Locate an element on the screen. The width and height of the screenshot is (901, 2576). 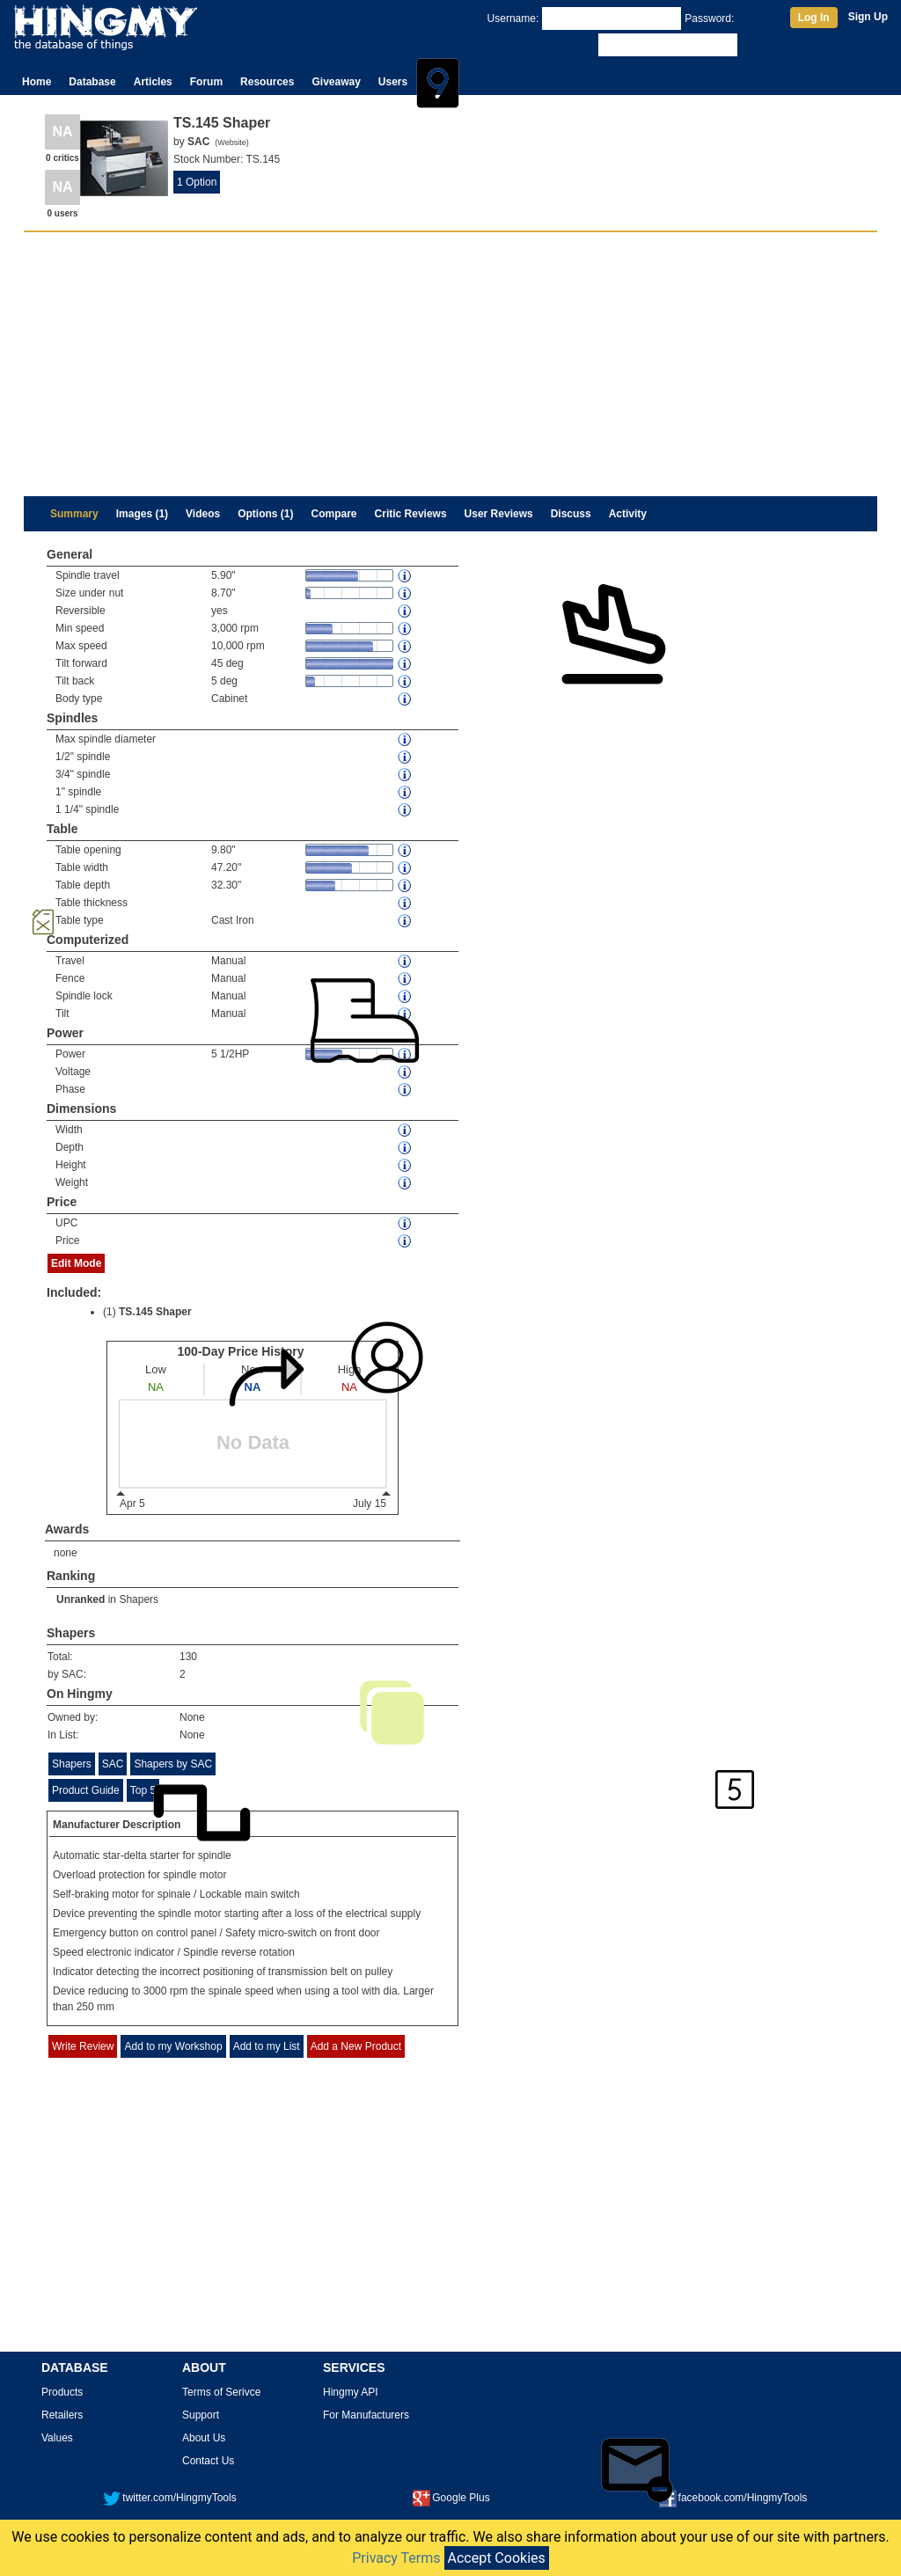
view your profile is located at coordinates (387, 1358).